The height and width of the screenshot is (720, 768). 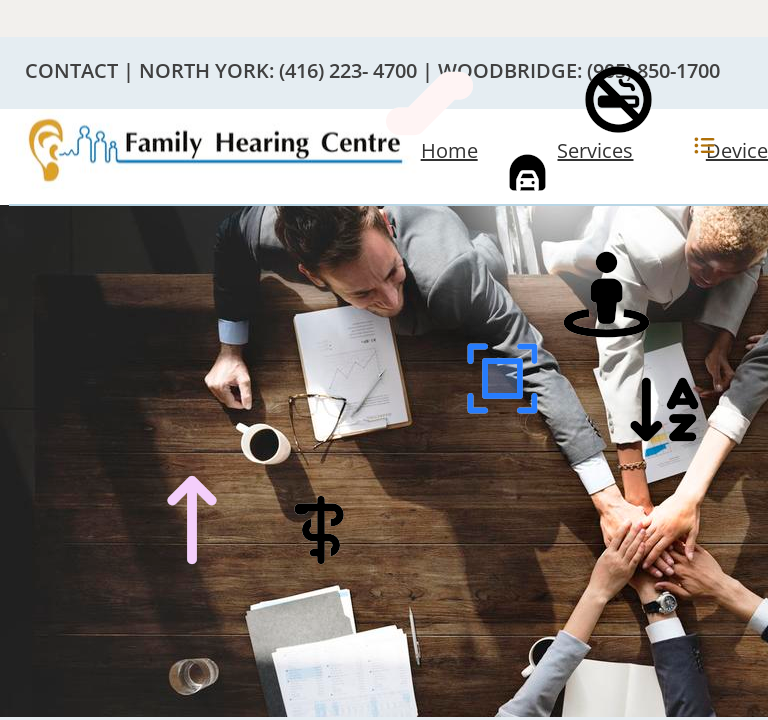 I want to click on indicates escalator access nearby, so click(x=429, y=103).